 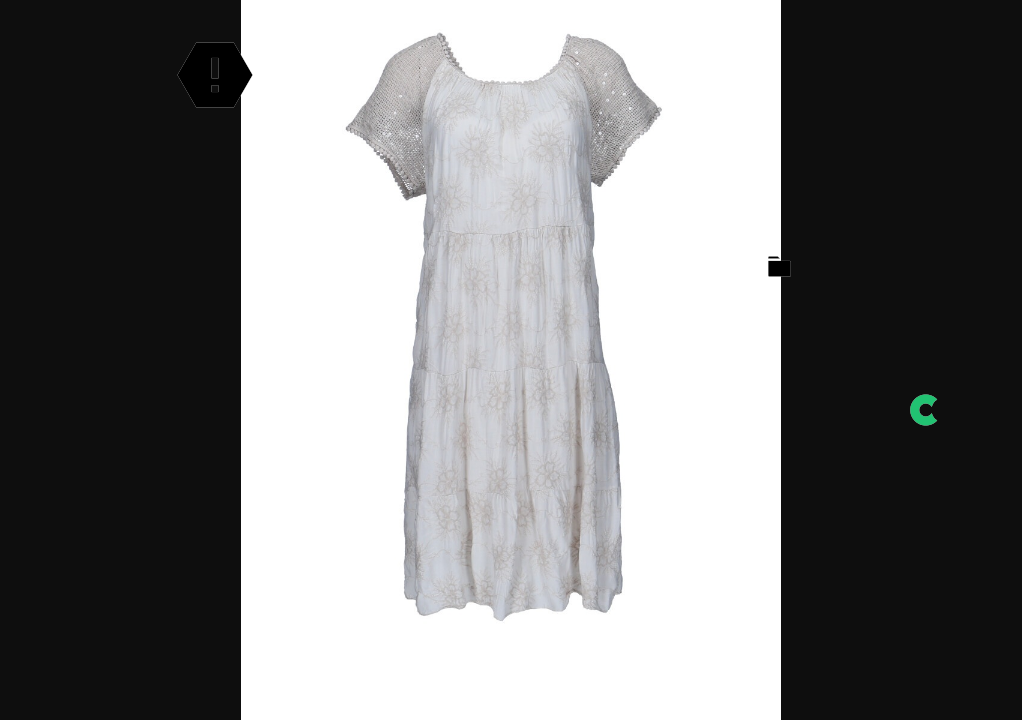 I want to click on open folder to view files, so click(x=779, y=266).